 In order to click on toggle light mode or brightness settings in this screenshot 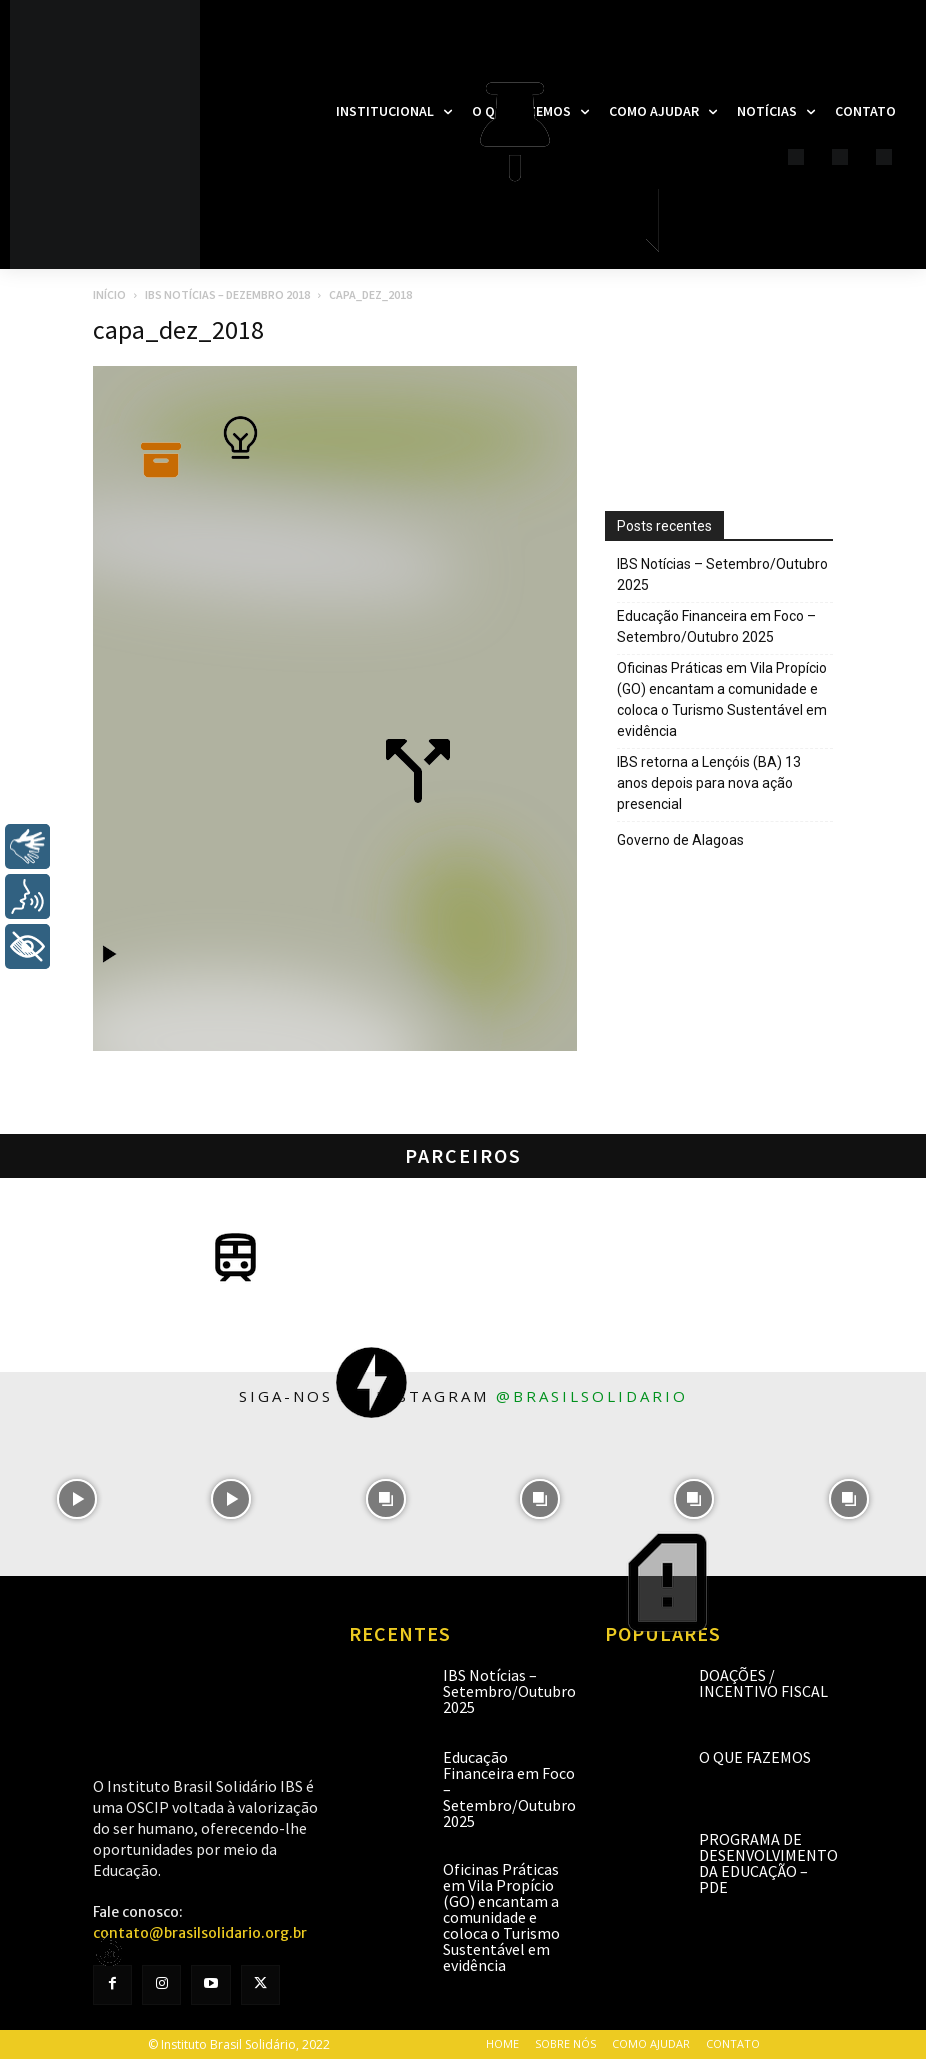, I will do `click(240, 437)`.